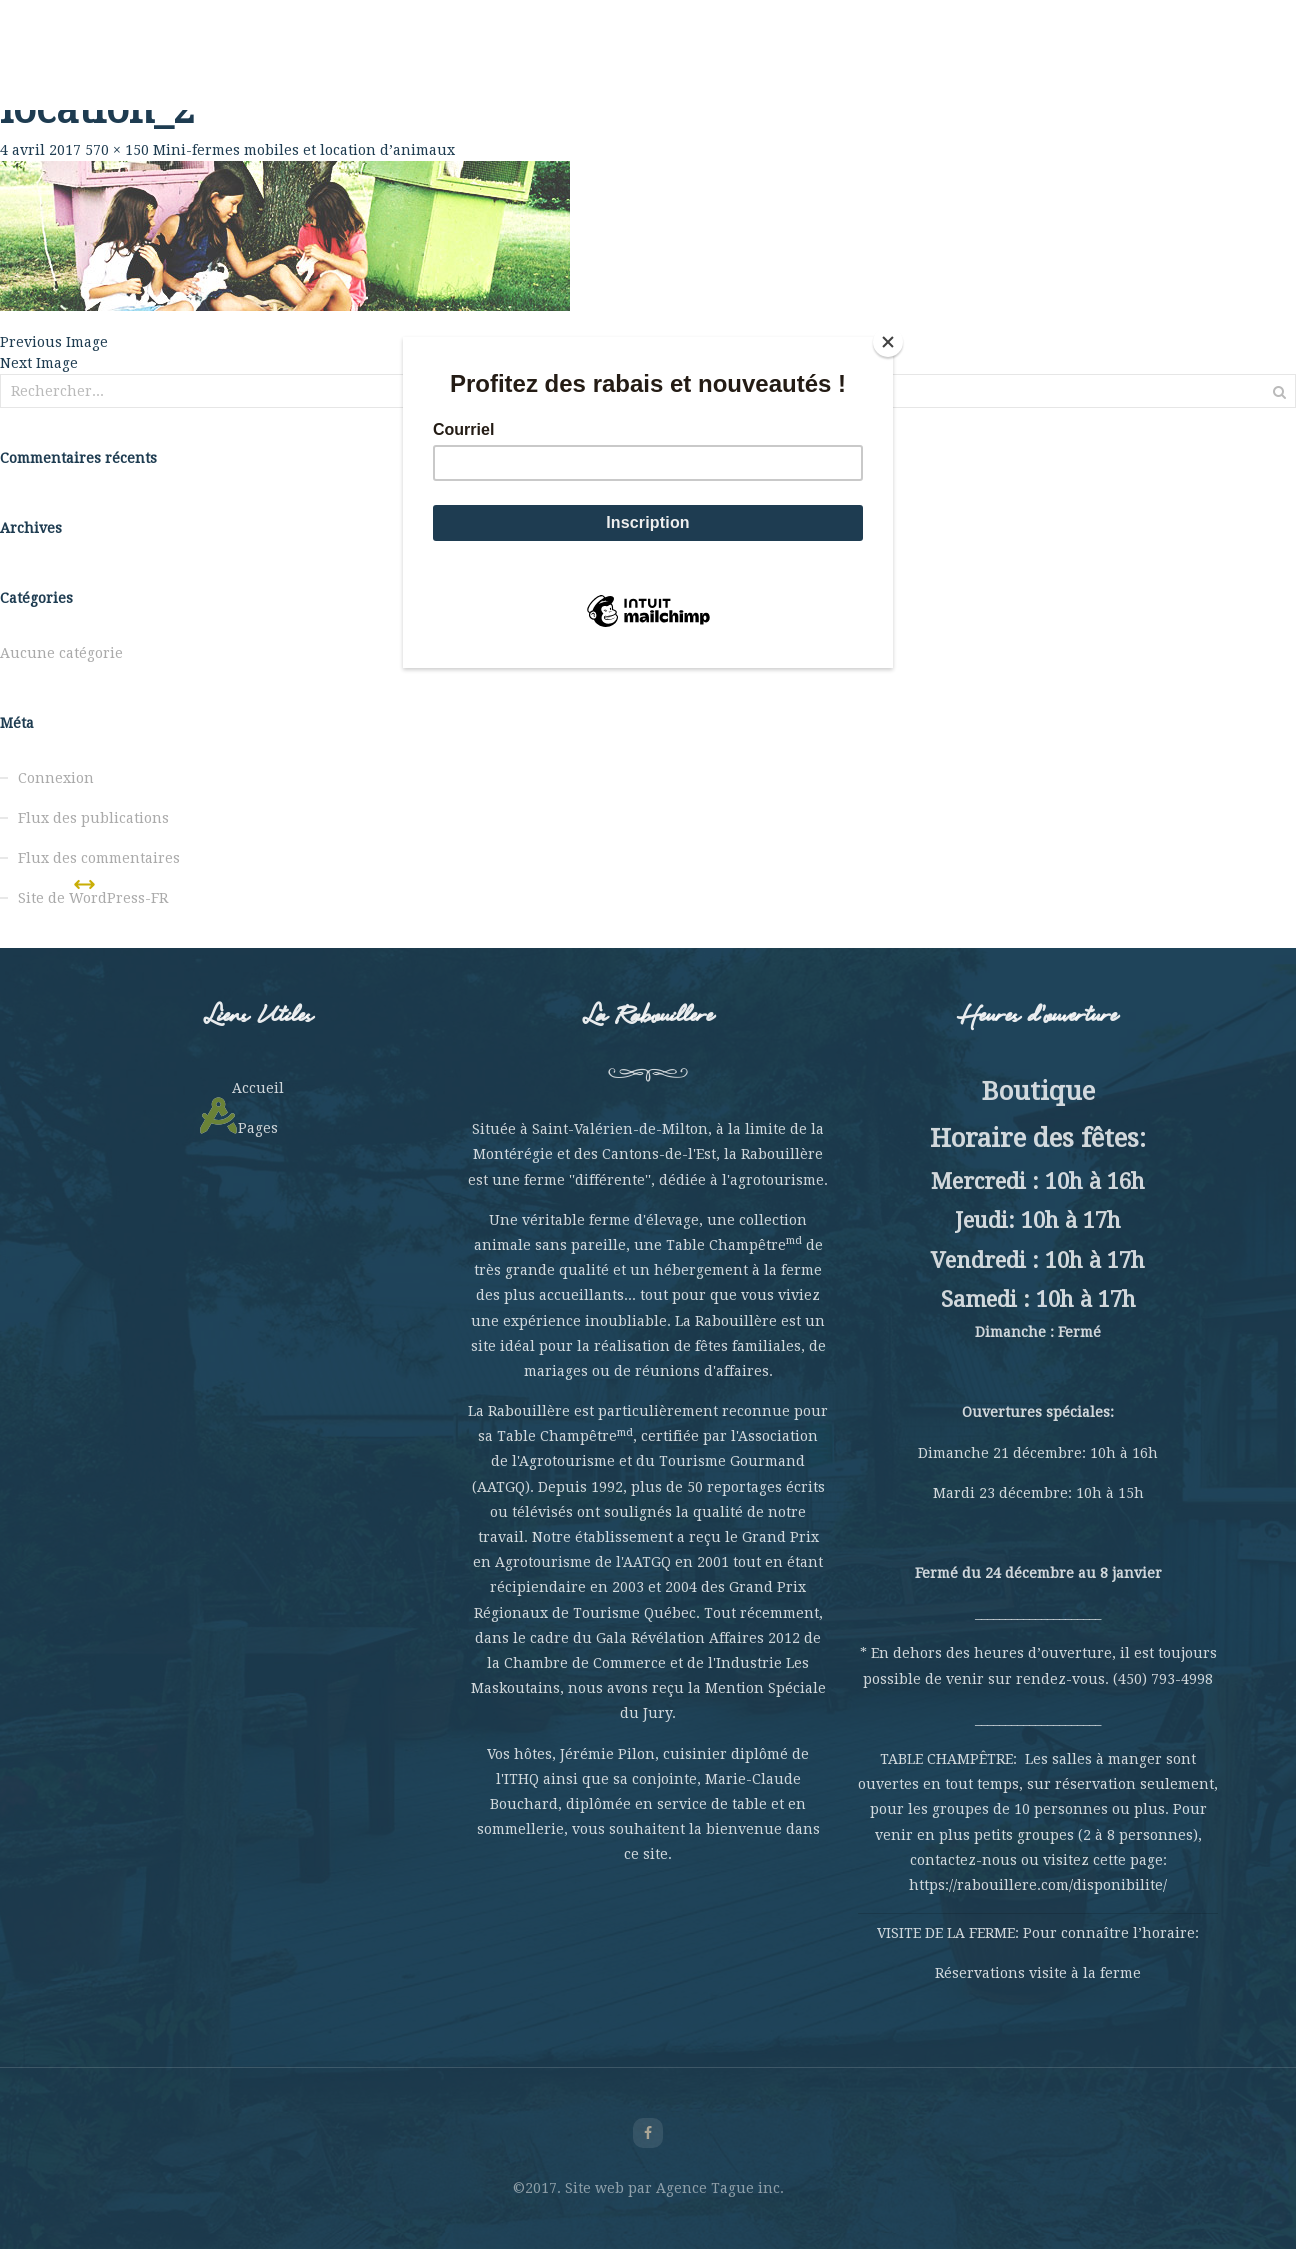 This screenshot has height=2249, width=1296. I want to click on resize or adjust width horizontally, so click(84, 884).